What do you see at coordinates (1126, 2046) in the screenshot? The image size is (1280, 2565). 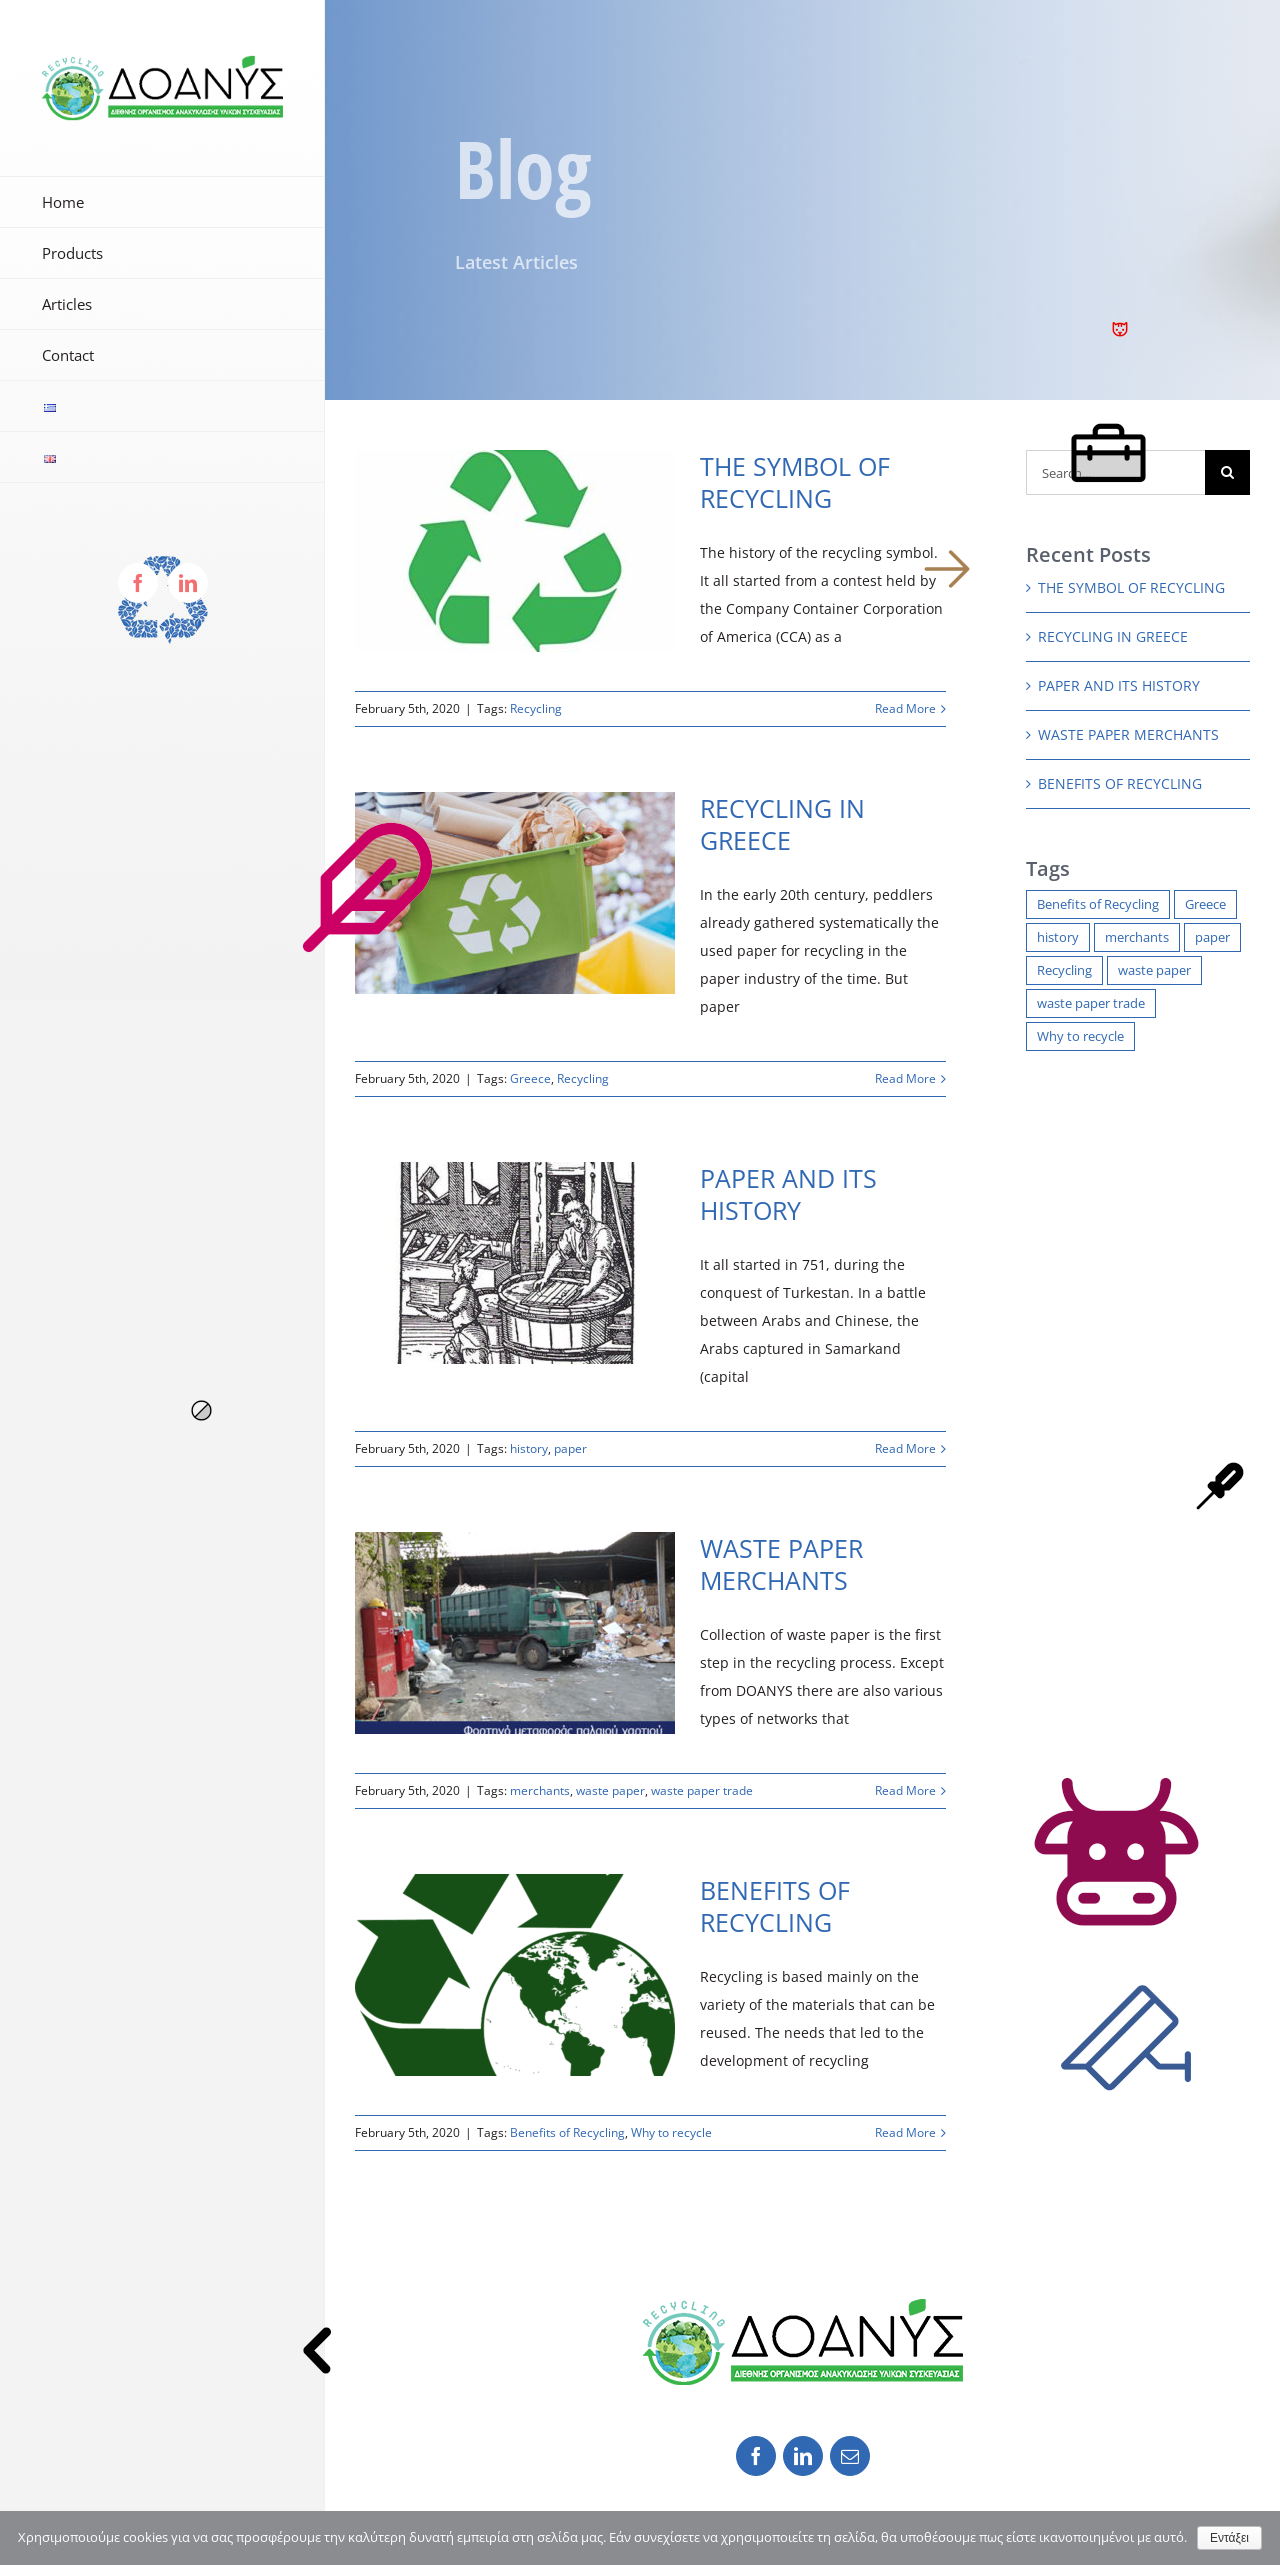 I see `access security camera settings` at bounding box center [1126, 2046].